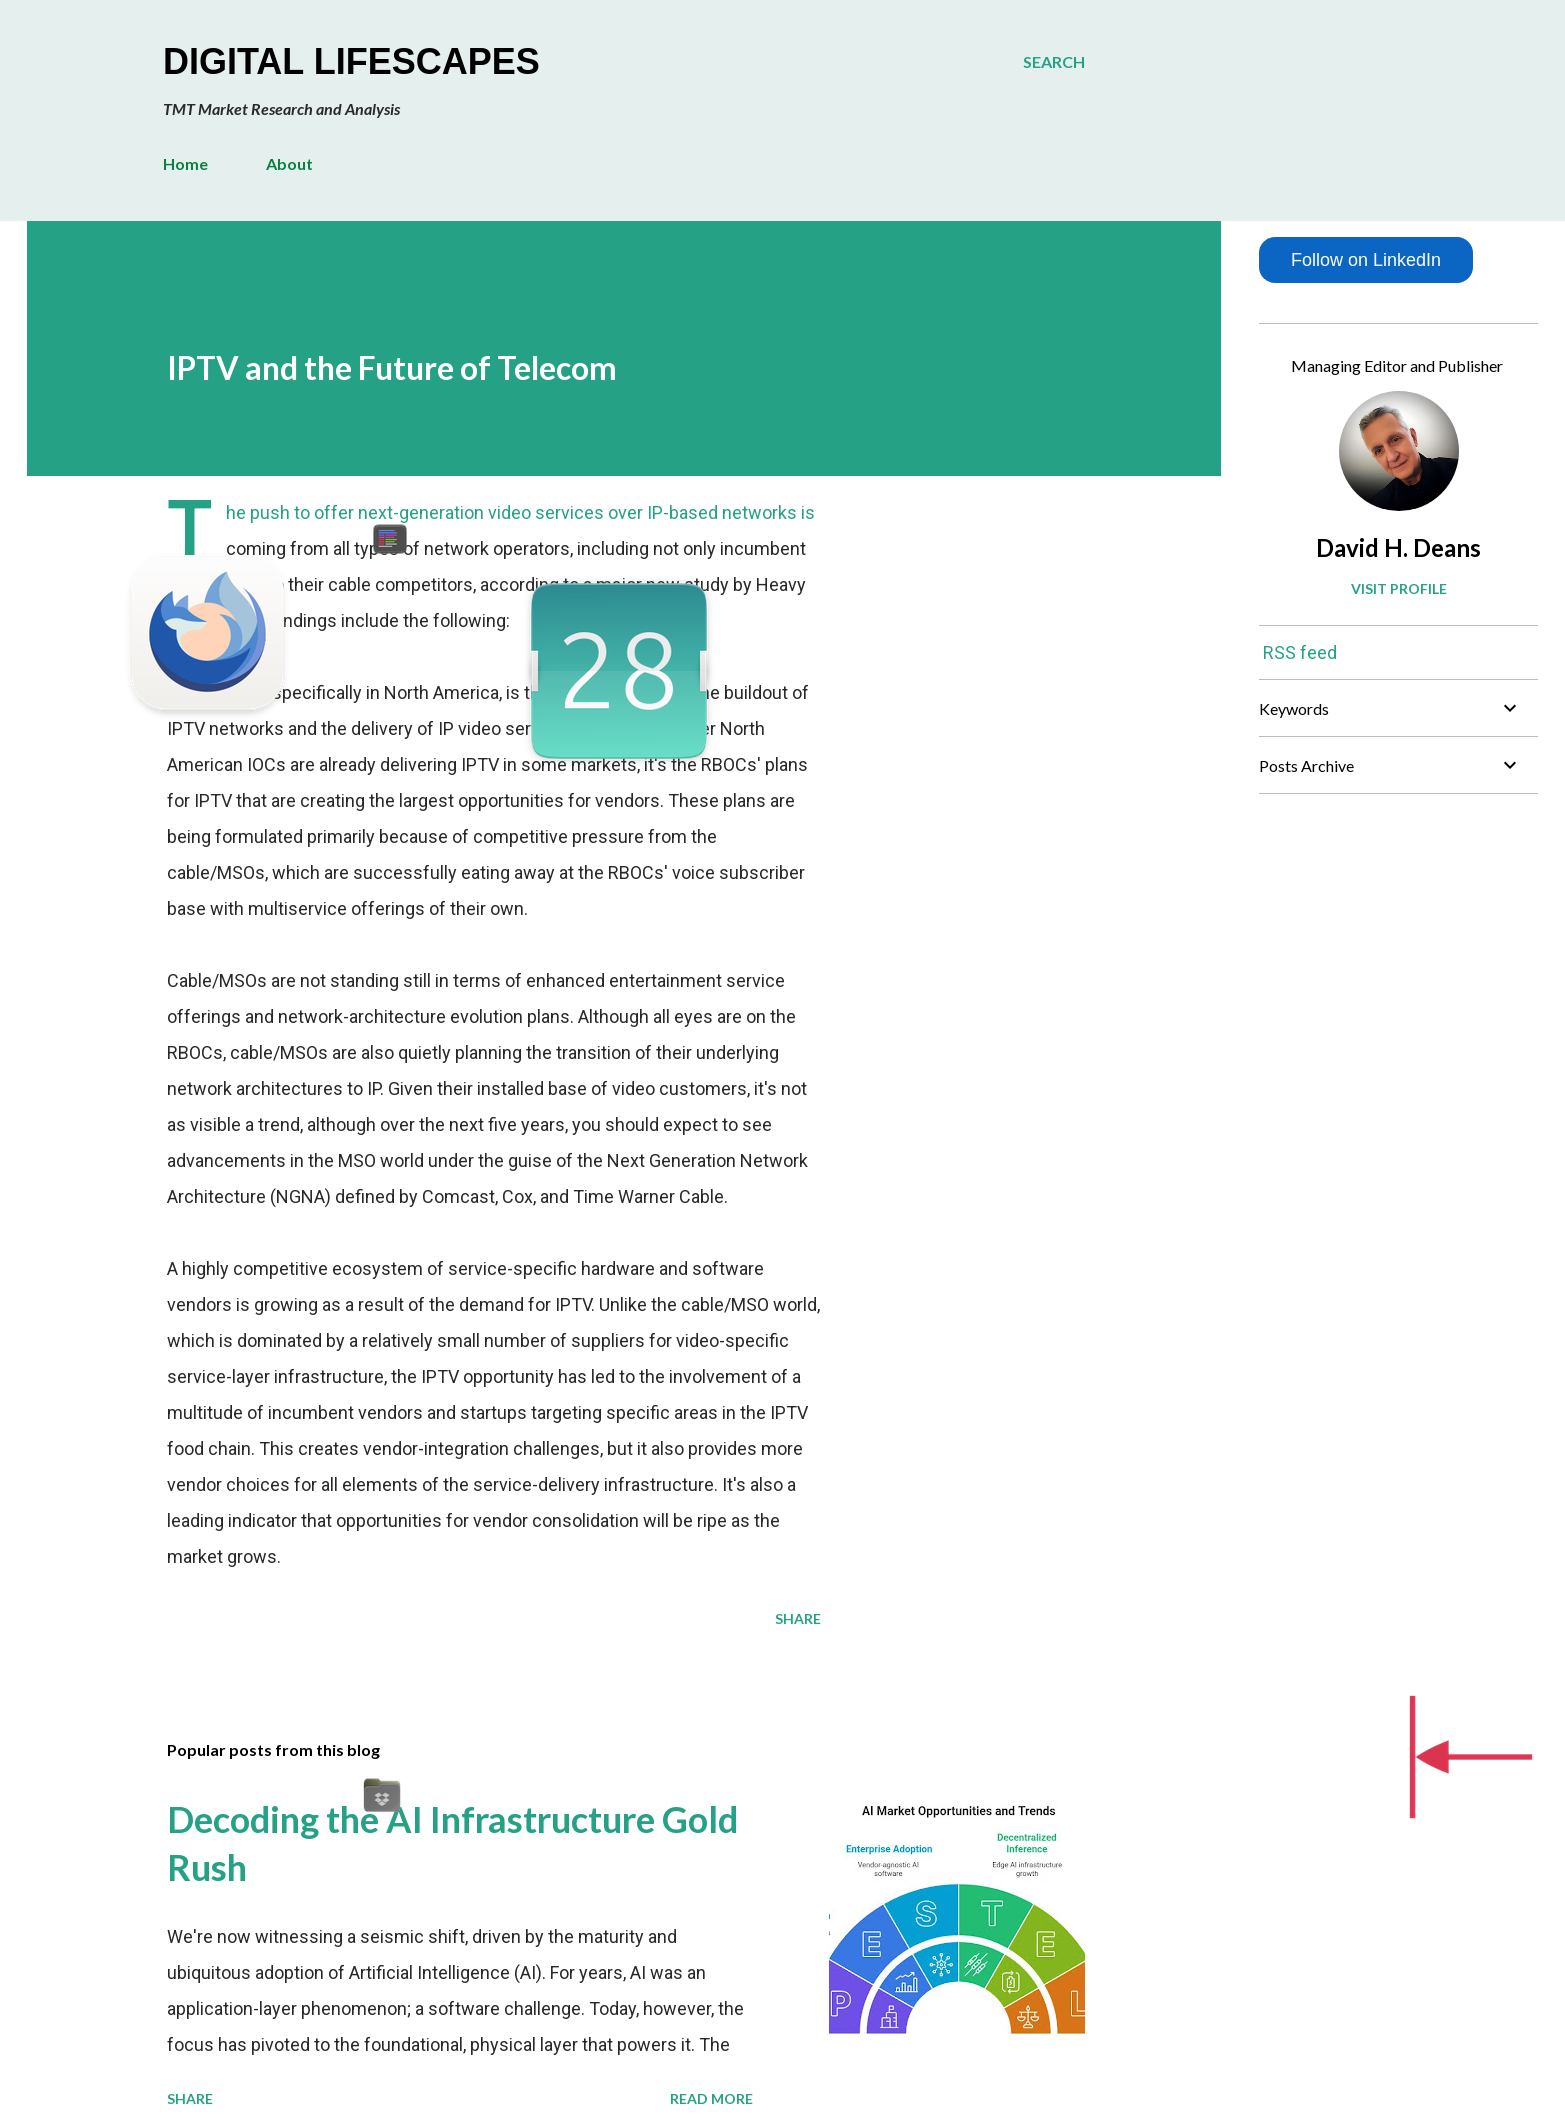 The width and height of the screenshot is (1565, 2115). What do you see at coordinates (207, 633) in the screenshot?
I see `open Firefox Aurora browser` at bounding box center [207, 633].